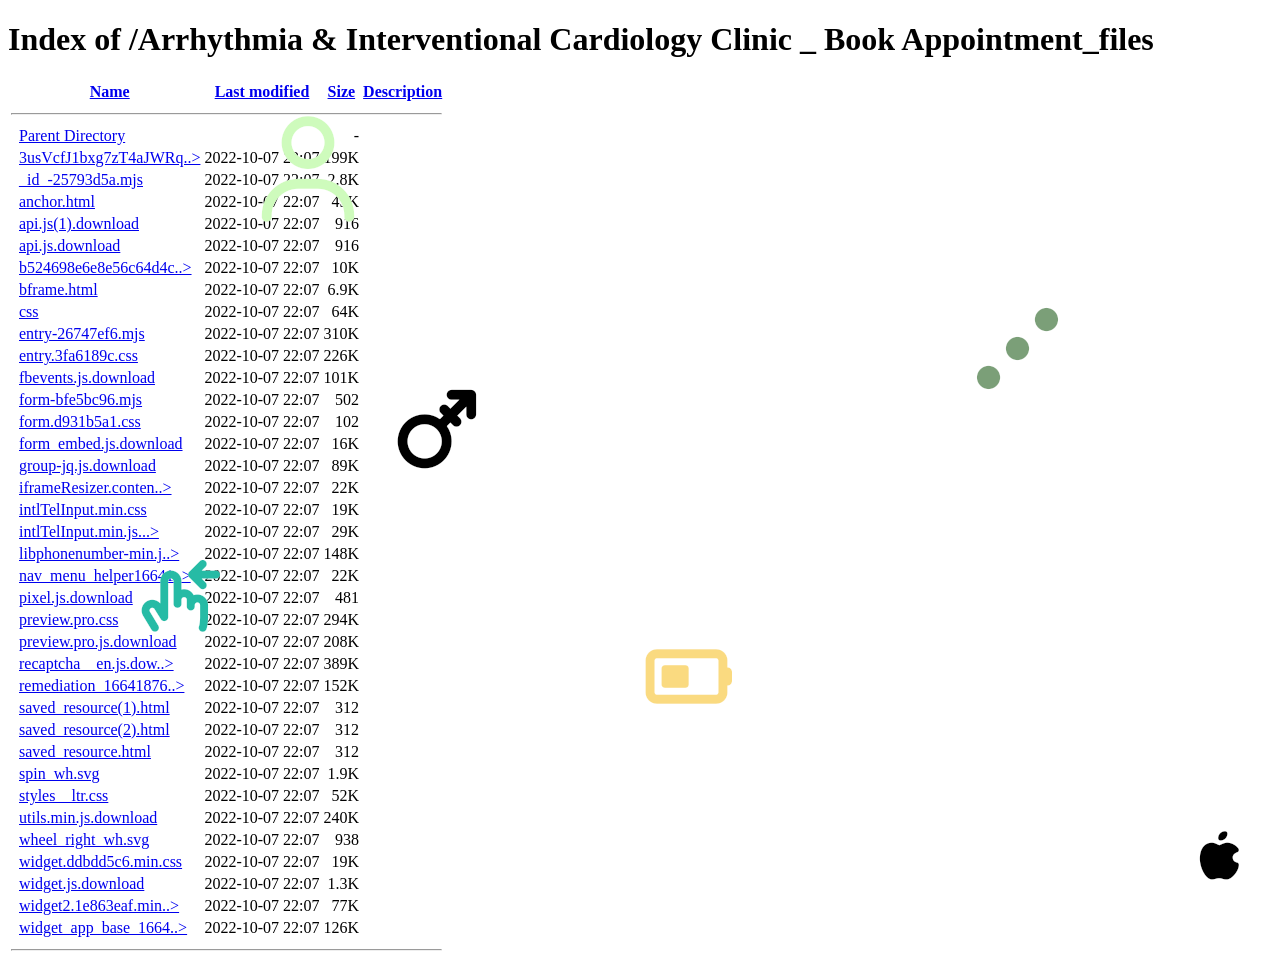 The image size is (1261, 970). I want to click on more options menu (diagonal variant), so click(1017, 348).